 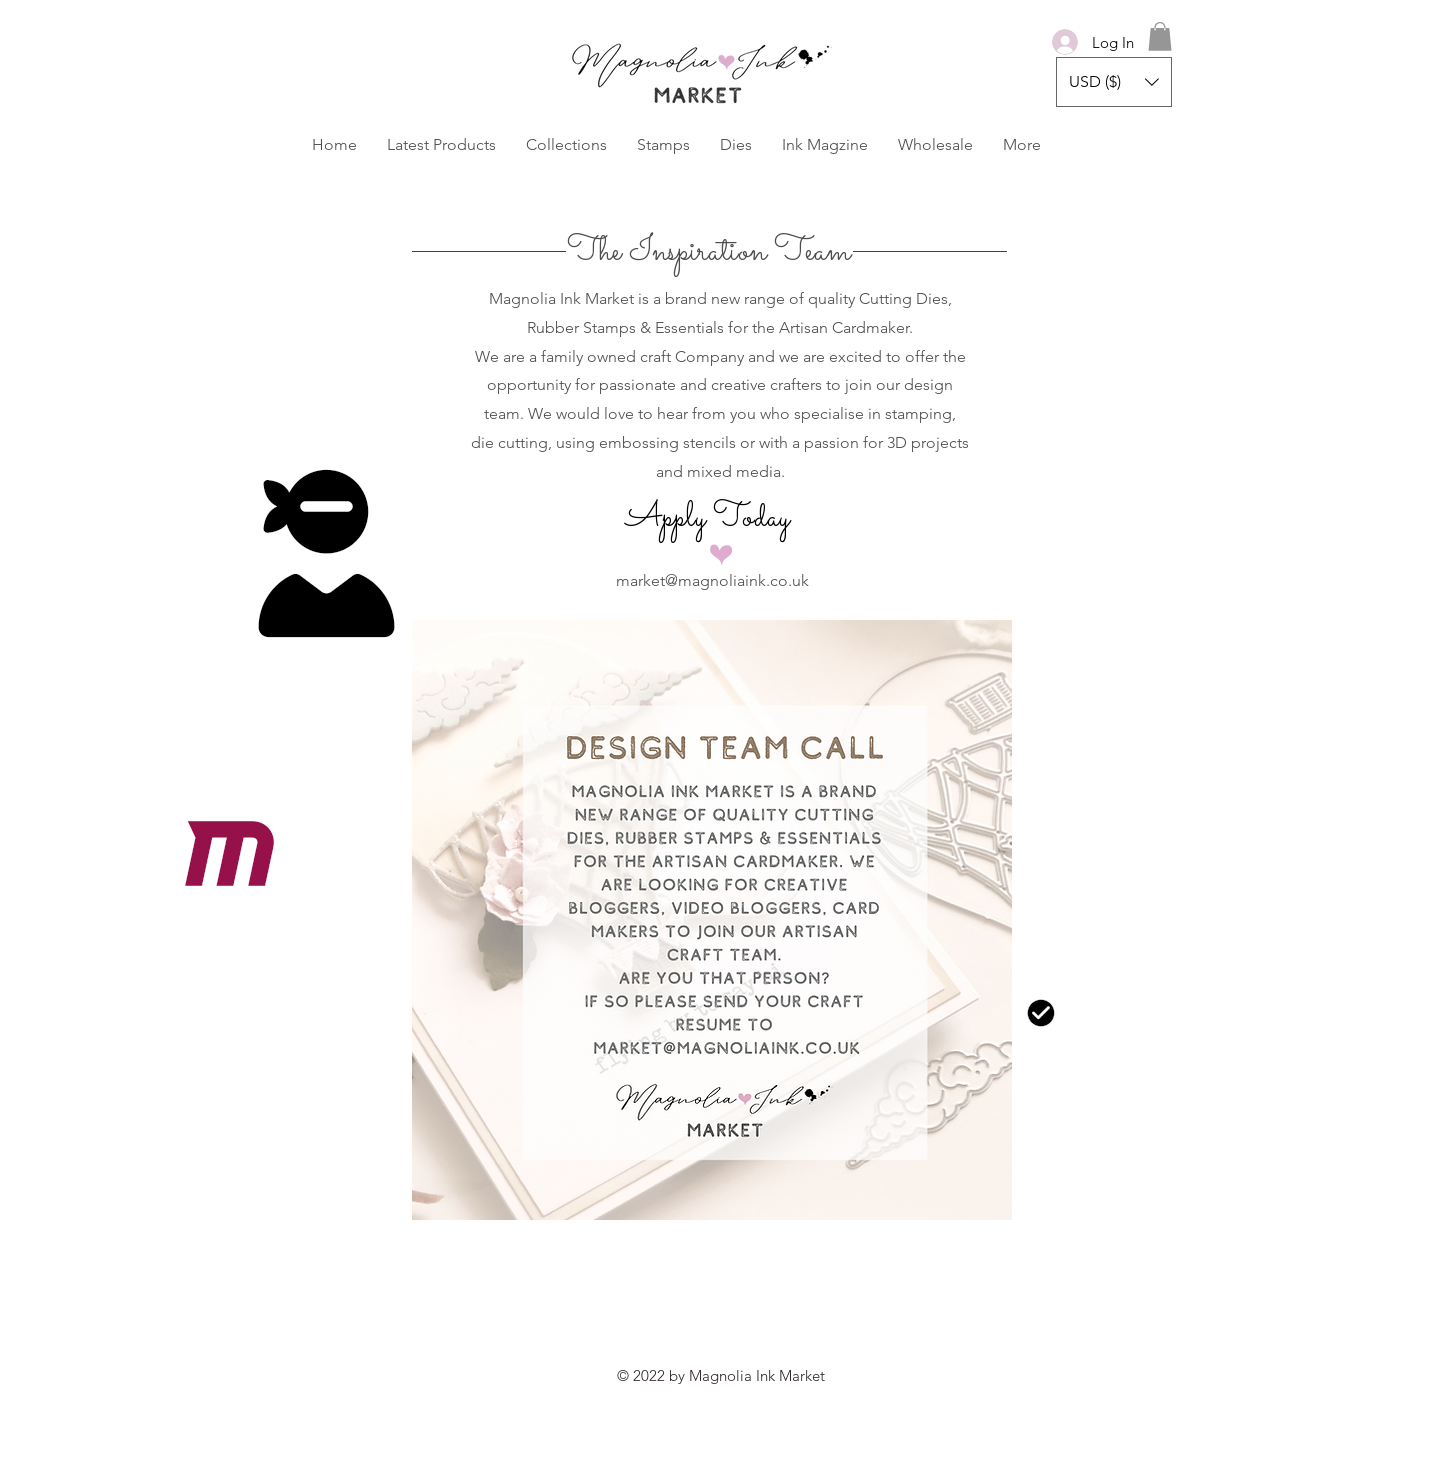 I want to click on switch to incognito or private mode, so click(x=326, y=553).